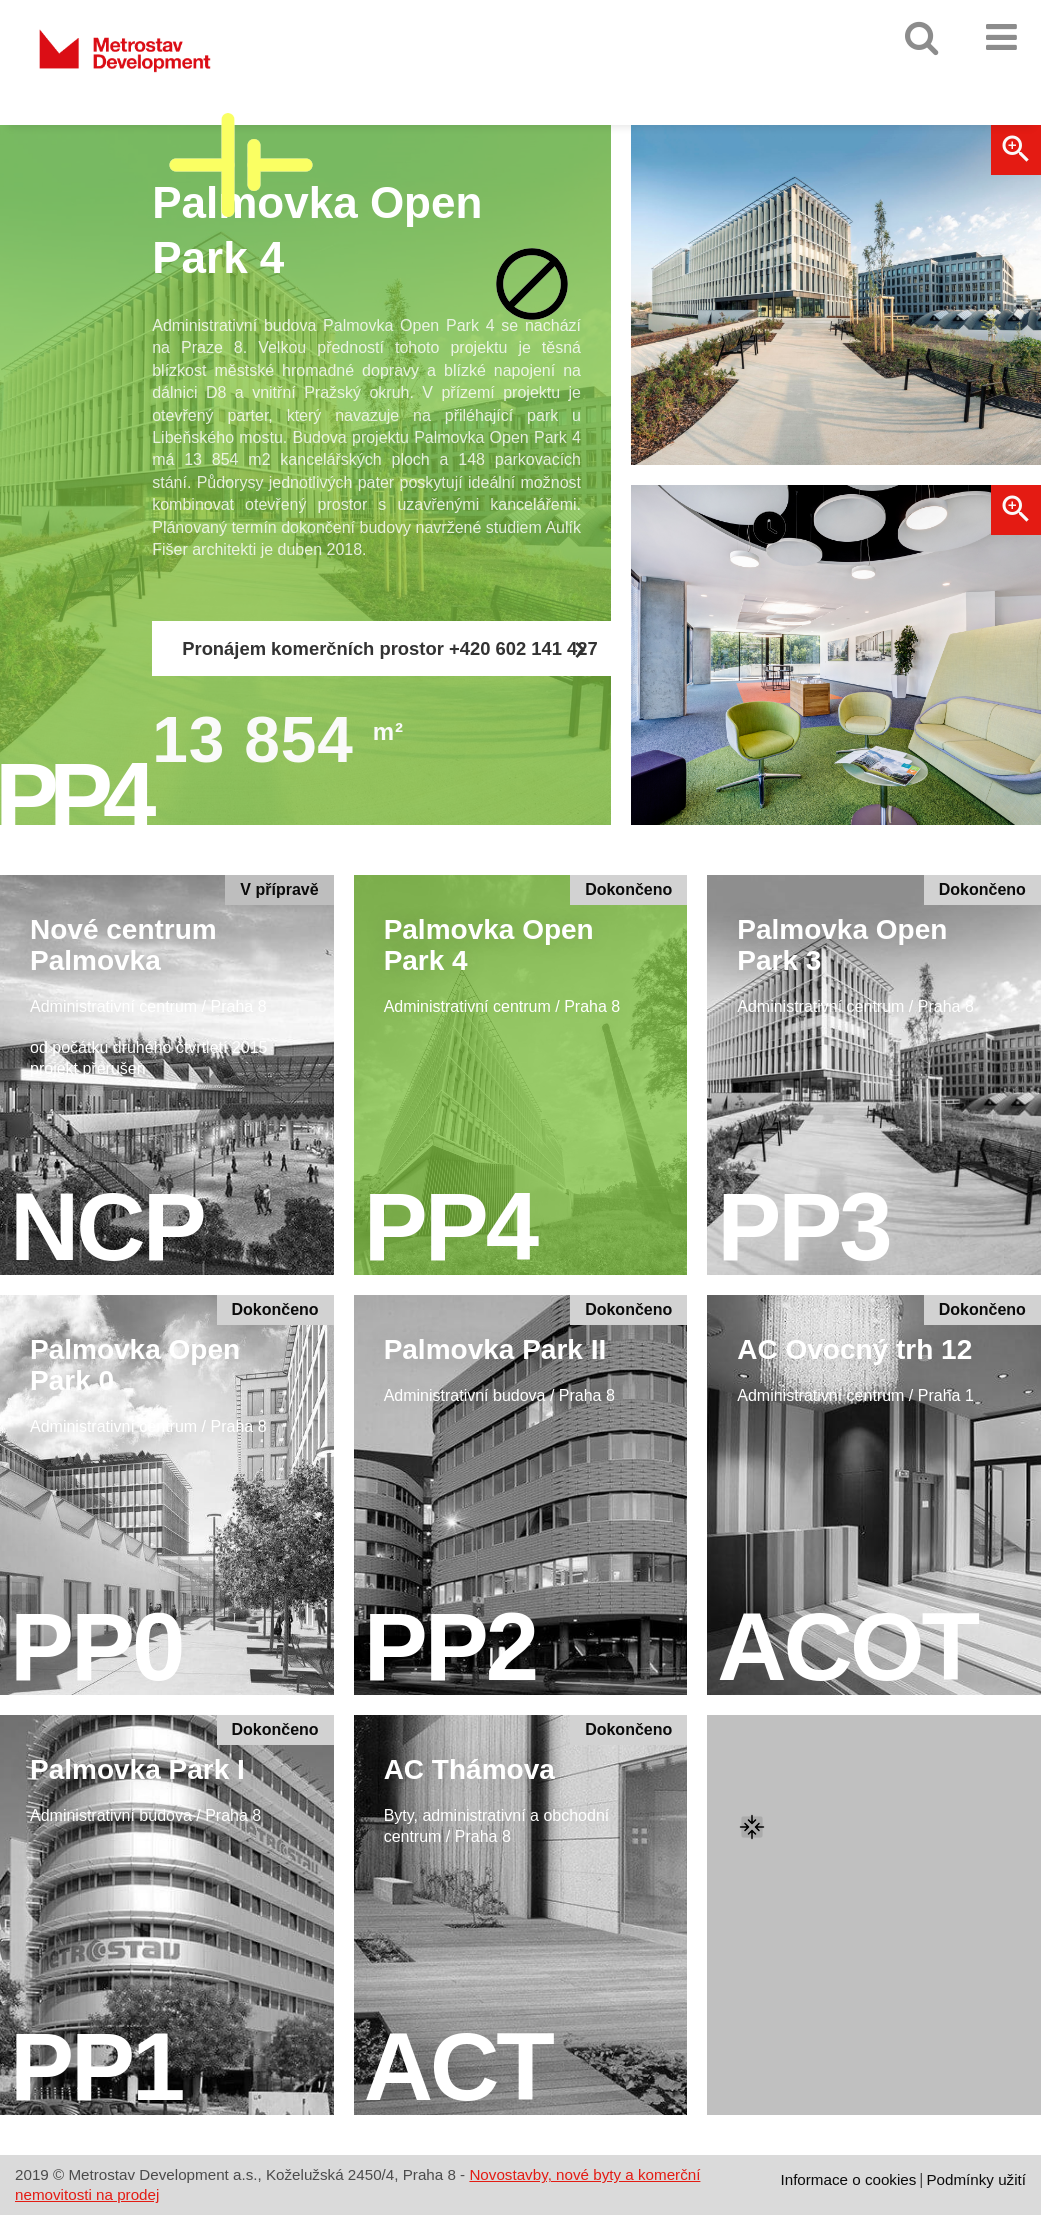 This screenshot has height=2215, width=1041. I want to click on cancel or abort current action, so click(532, 284).